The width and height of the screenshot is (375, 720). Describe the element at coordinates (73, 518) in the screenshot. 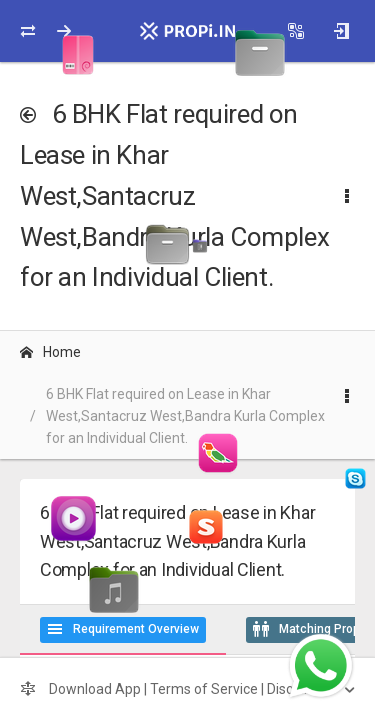

I see `open mpv media player` at that location.